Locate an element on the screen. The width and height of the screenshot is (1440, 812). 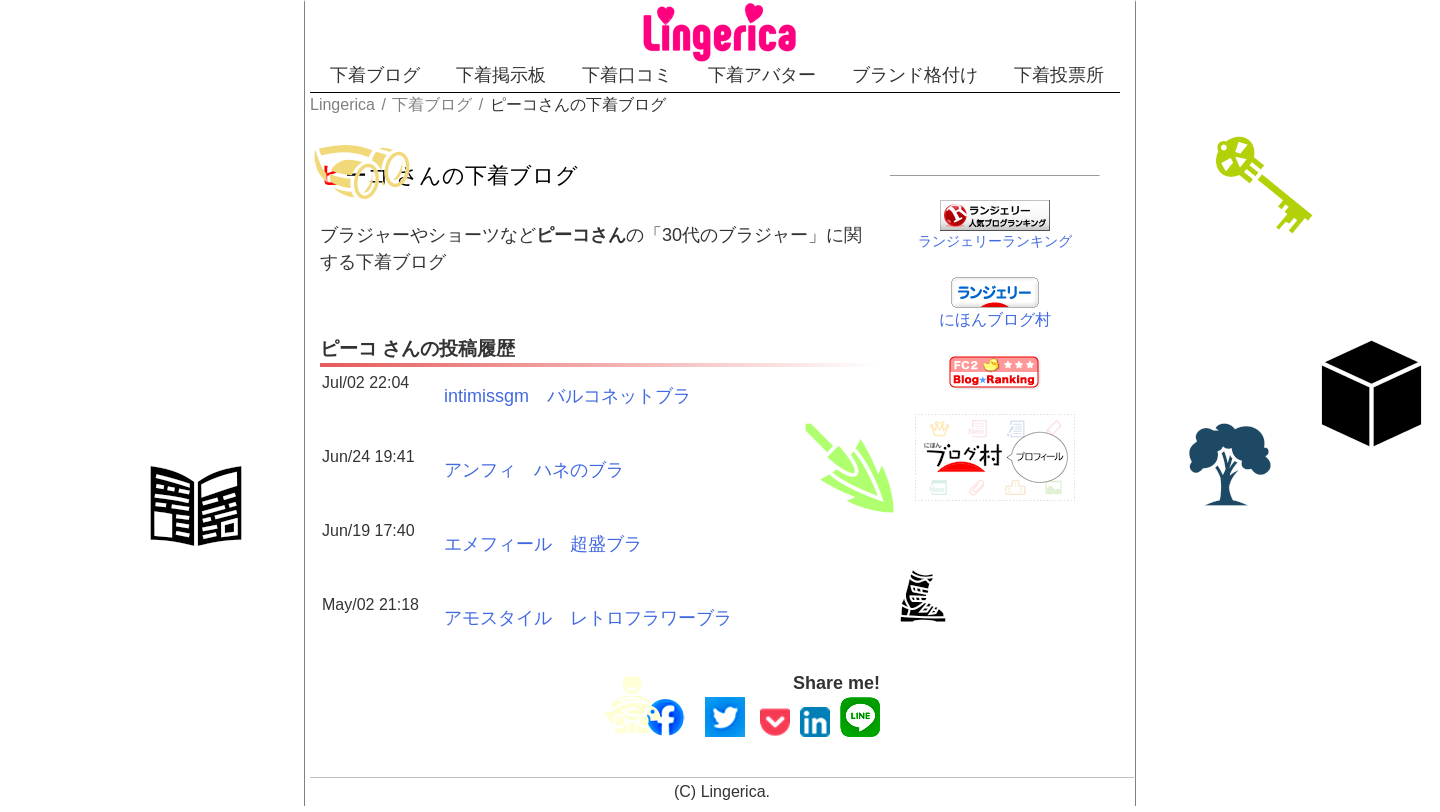
view news and articles is located at coordinates (196, 506).